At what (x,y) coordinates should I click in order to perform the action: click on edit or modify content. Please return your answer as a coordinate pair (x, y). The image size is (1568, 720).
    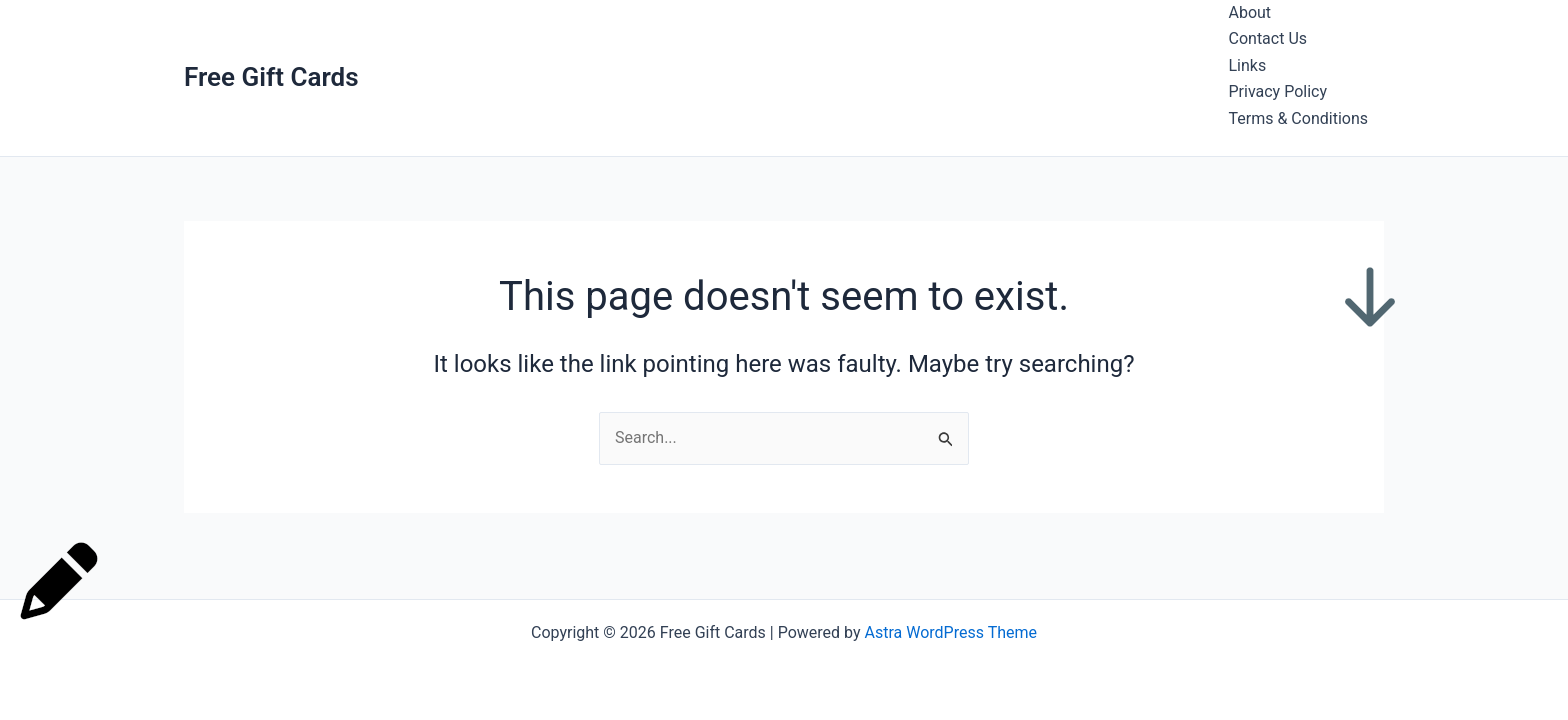
    Looking at the image, I should click on (59, 581).